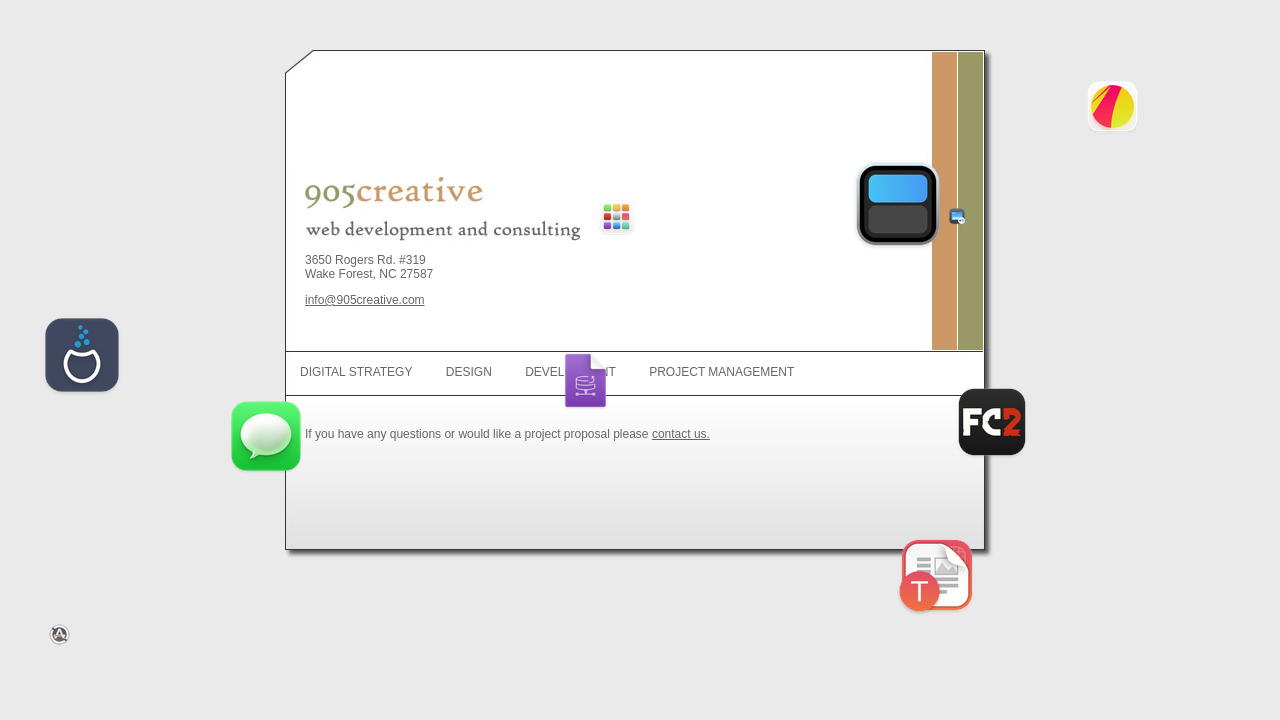 The image size is (1280, 720). I want to click on open the messages app, so click(266, 436).